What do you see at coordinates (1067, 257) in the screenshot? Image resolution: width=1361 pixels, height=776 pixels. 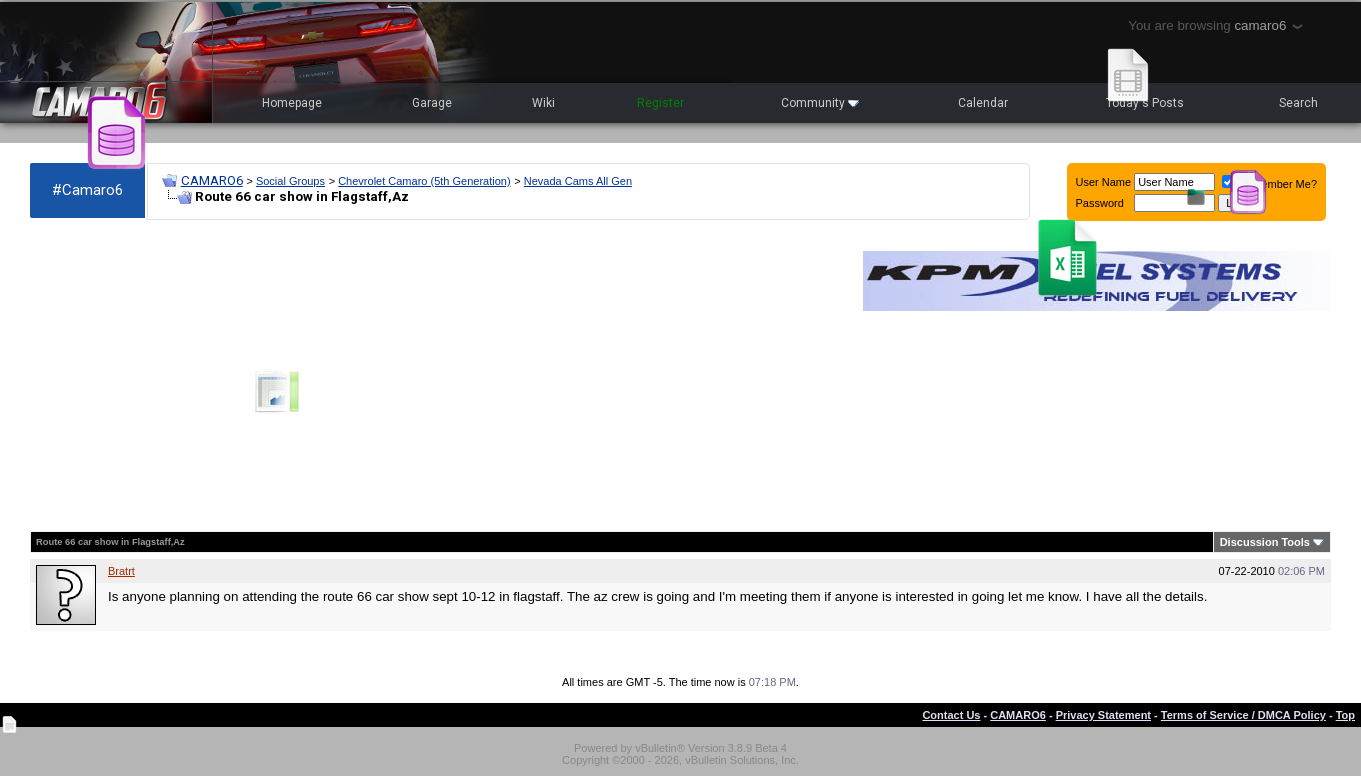 I see `open a Microsoft Excel spreadsheet file` at bounding box center [1067, 257].